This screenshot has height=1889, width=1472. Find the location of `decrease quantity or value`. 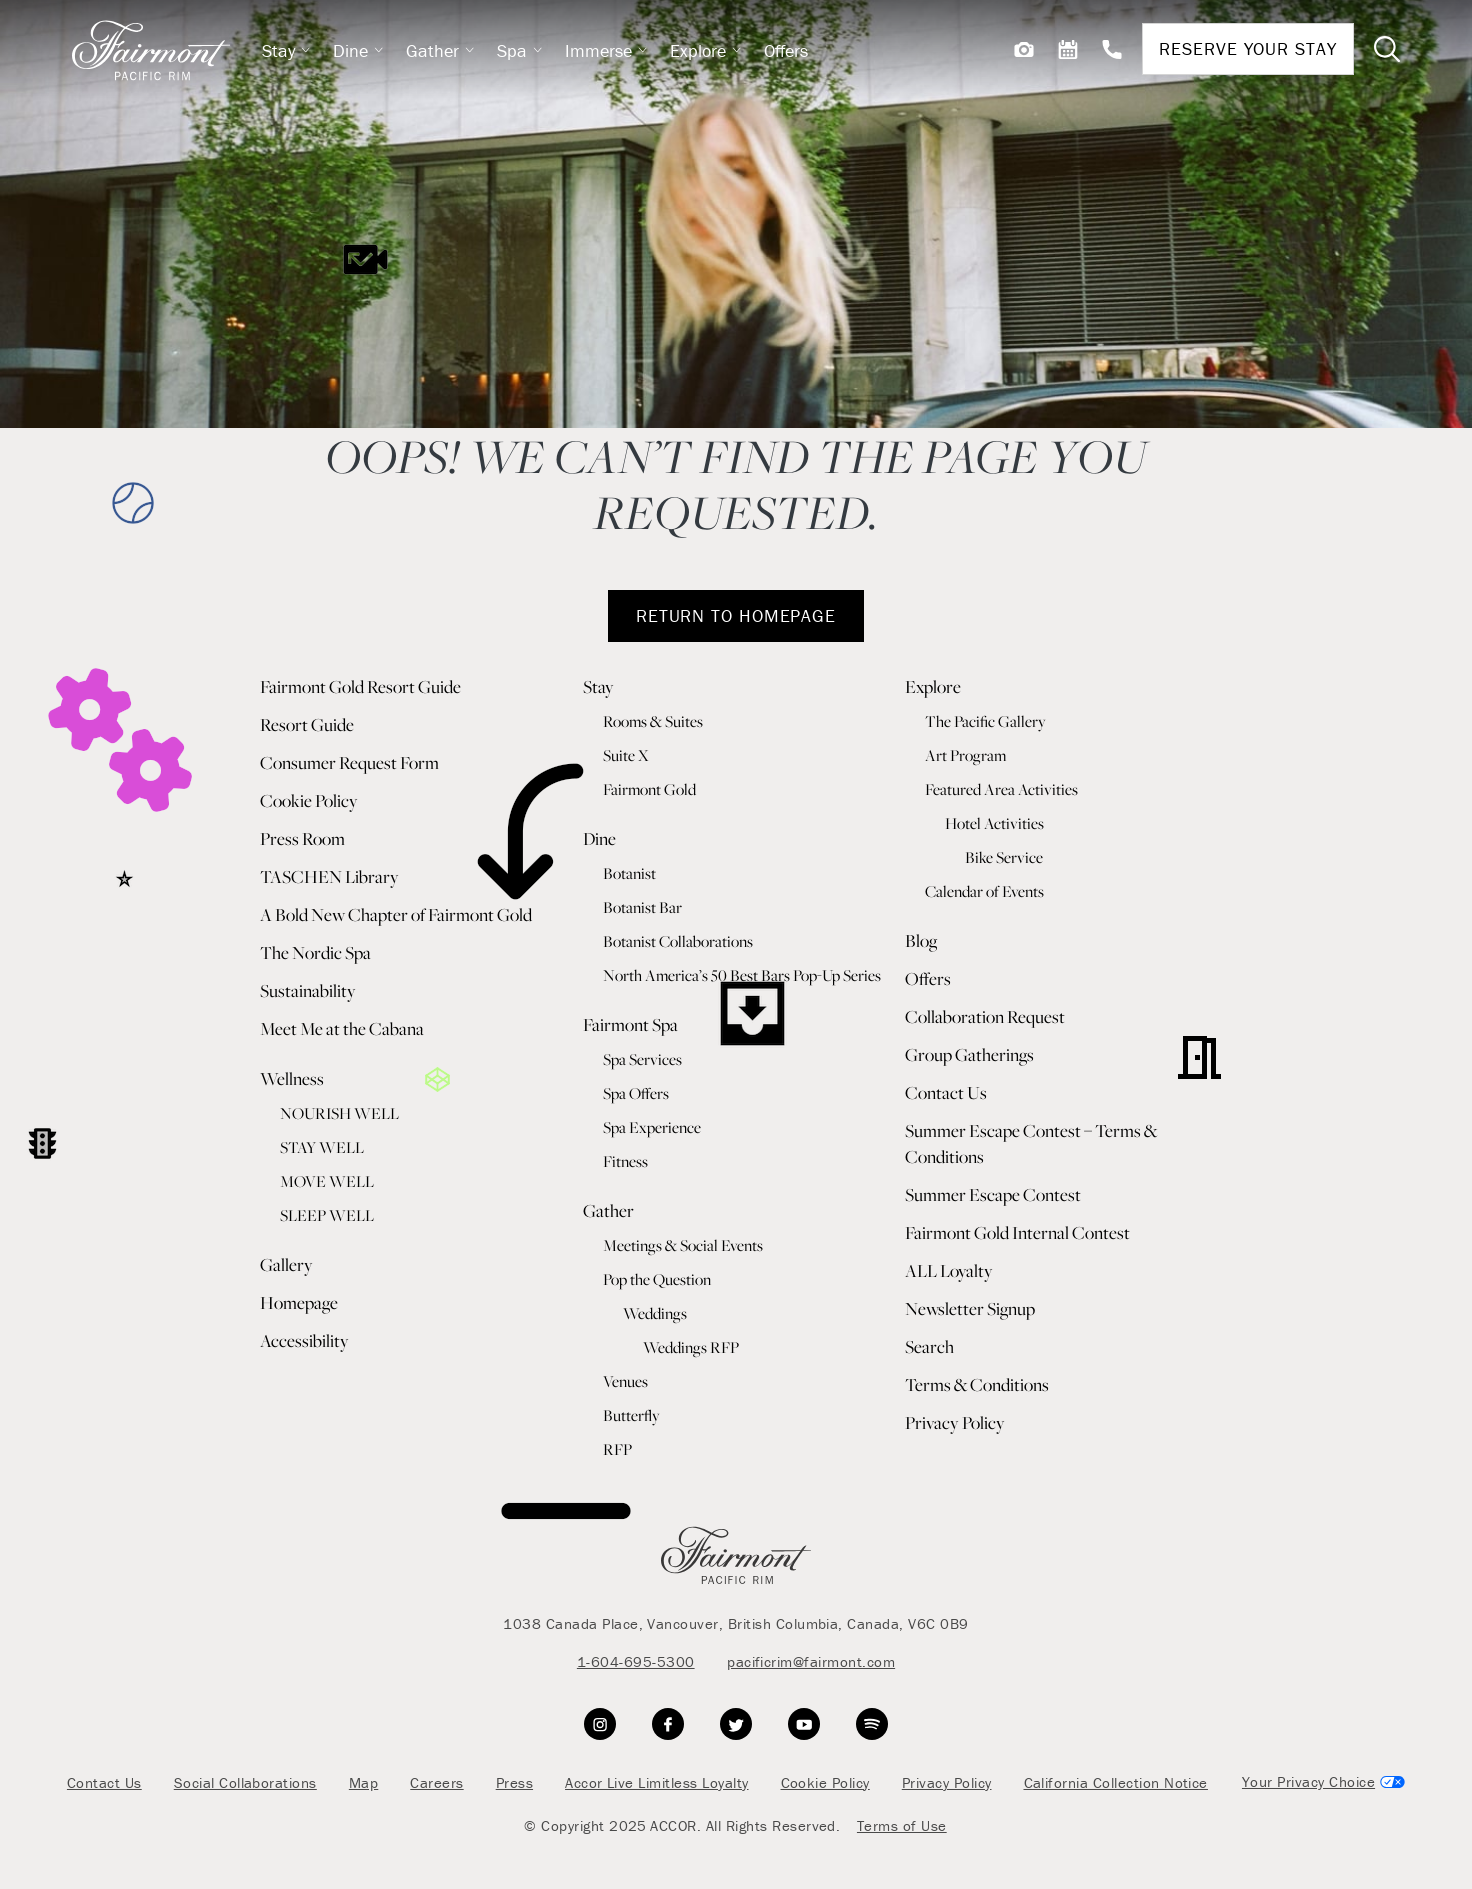

decrease quantity or value is located at coordinates (566, 1511).